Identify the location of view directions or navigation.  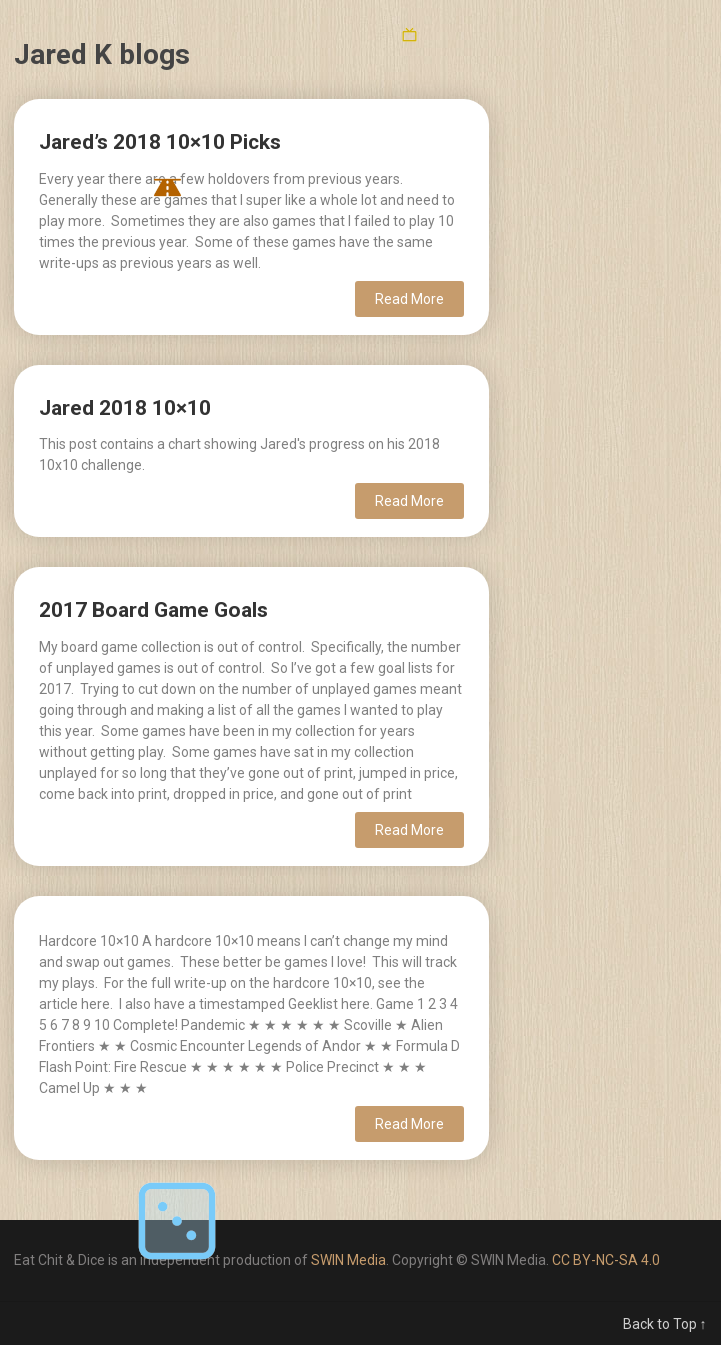
(167, 187).